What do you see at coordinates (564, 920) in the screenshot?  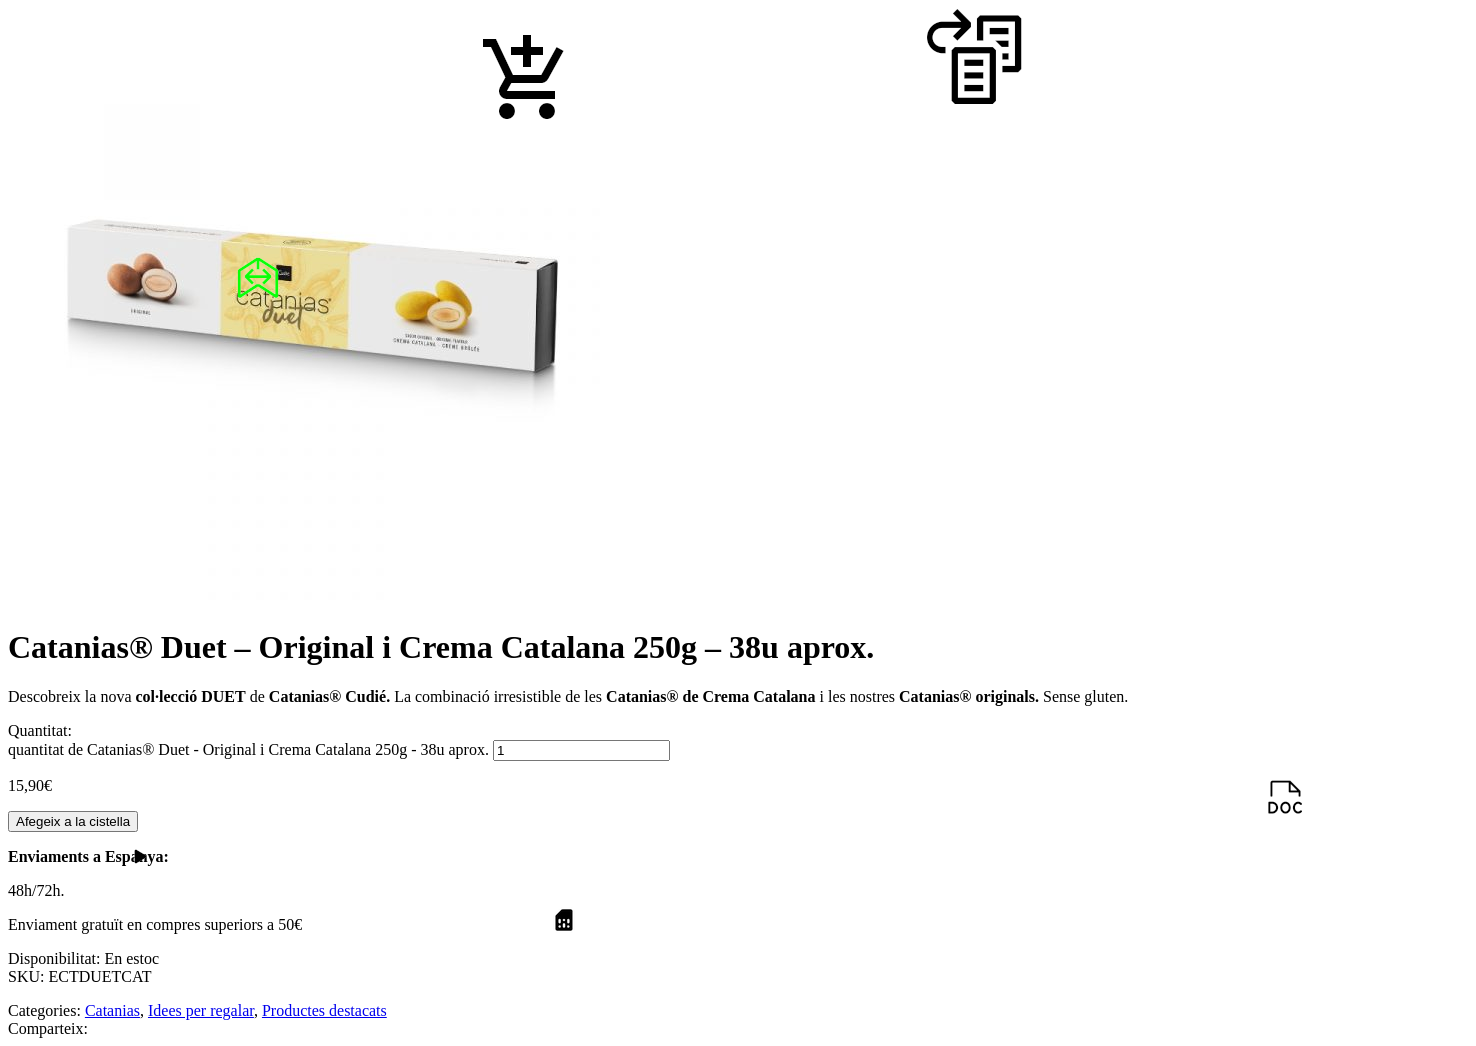 I see `manage sim card settings` at bounding box center [564, 920].